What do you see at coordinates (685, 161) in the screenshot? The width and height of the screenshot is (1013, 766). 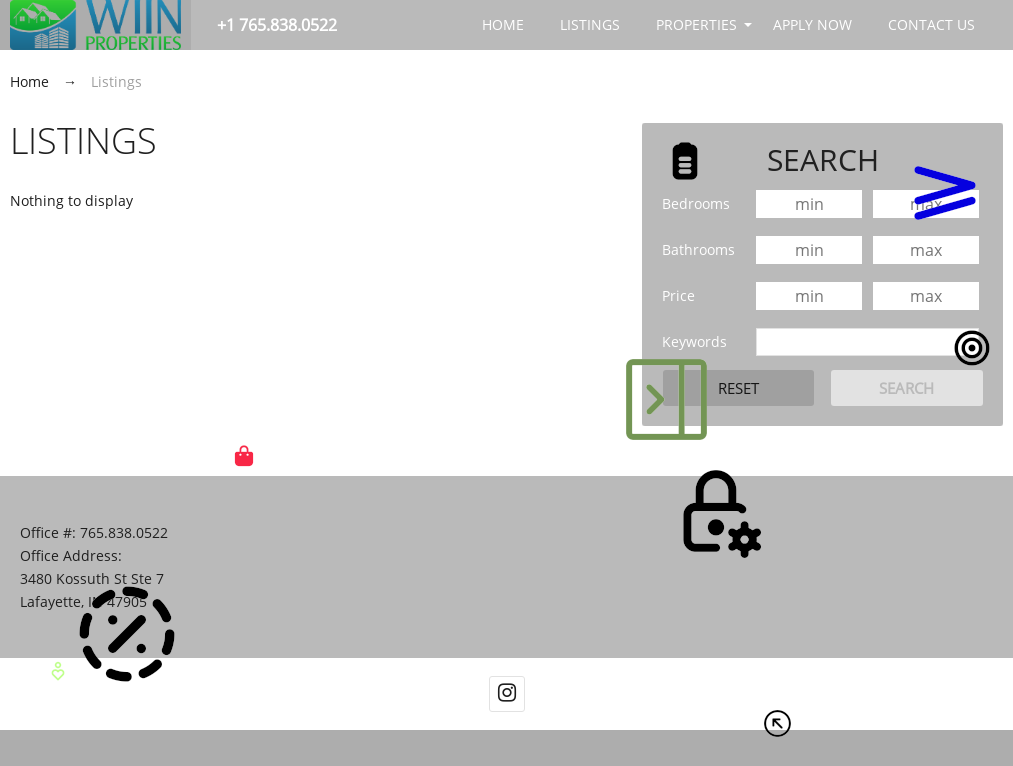 I see `indicates medium battery level (approximately 60%)` at bounding box center [685, 161].